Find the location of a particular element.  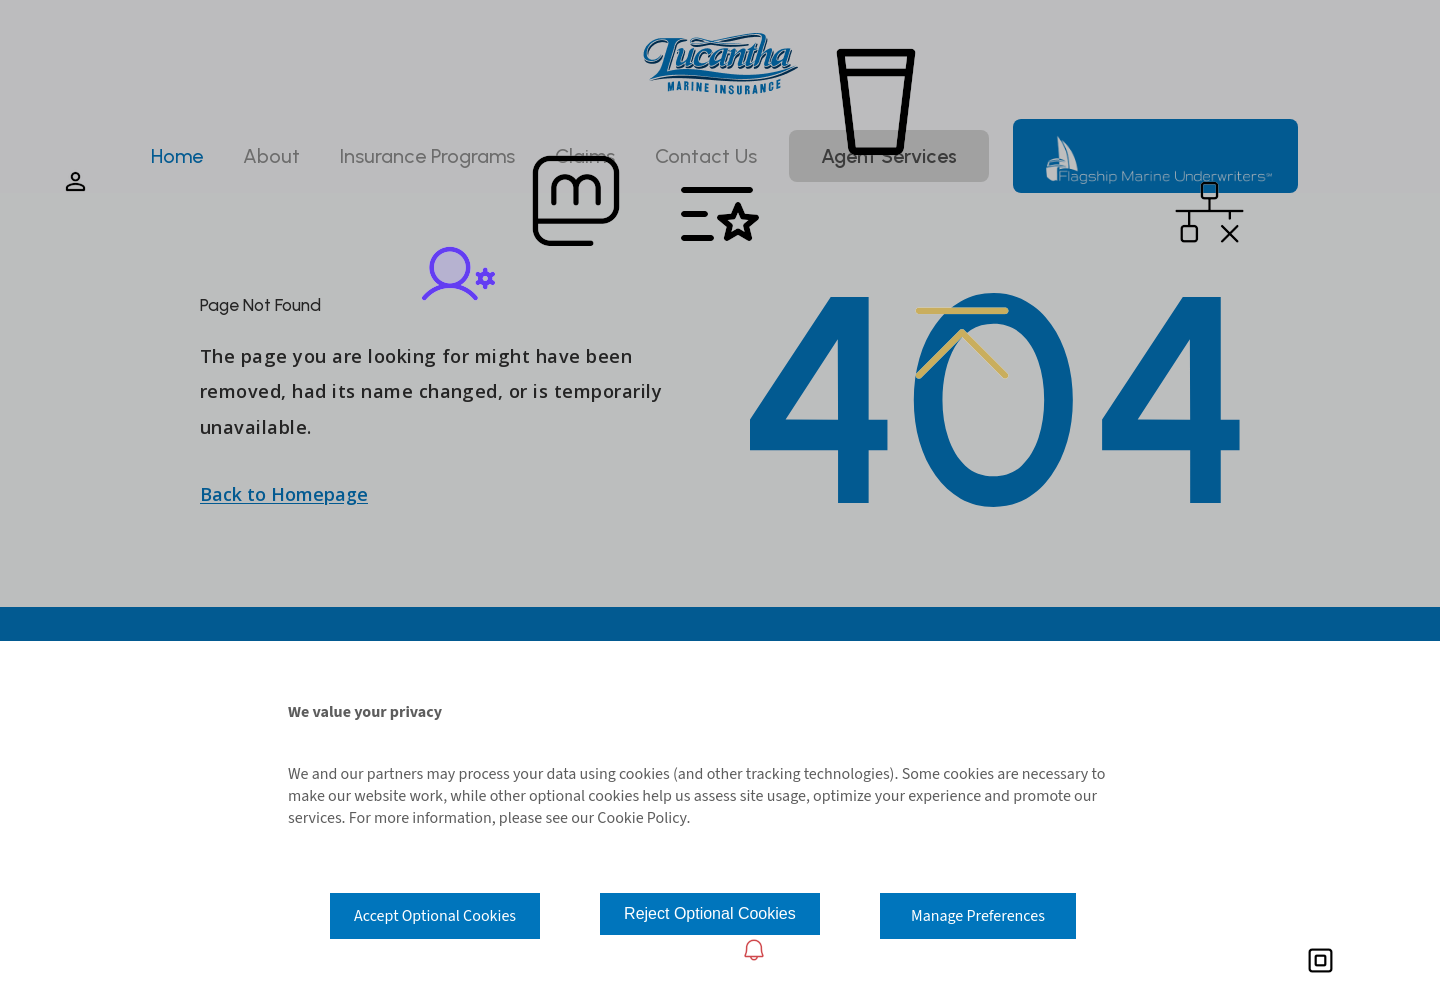

view notifications is located at coordinates (754, 950).